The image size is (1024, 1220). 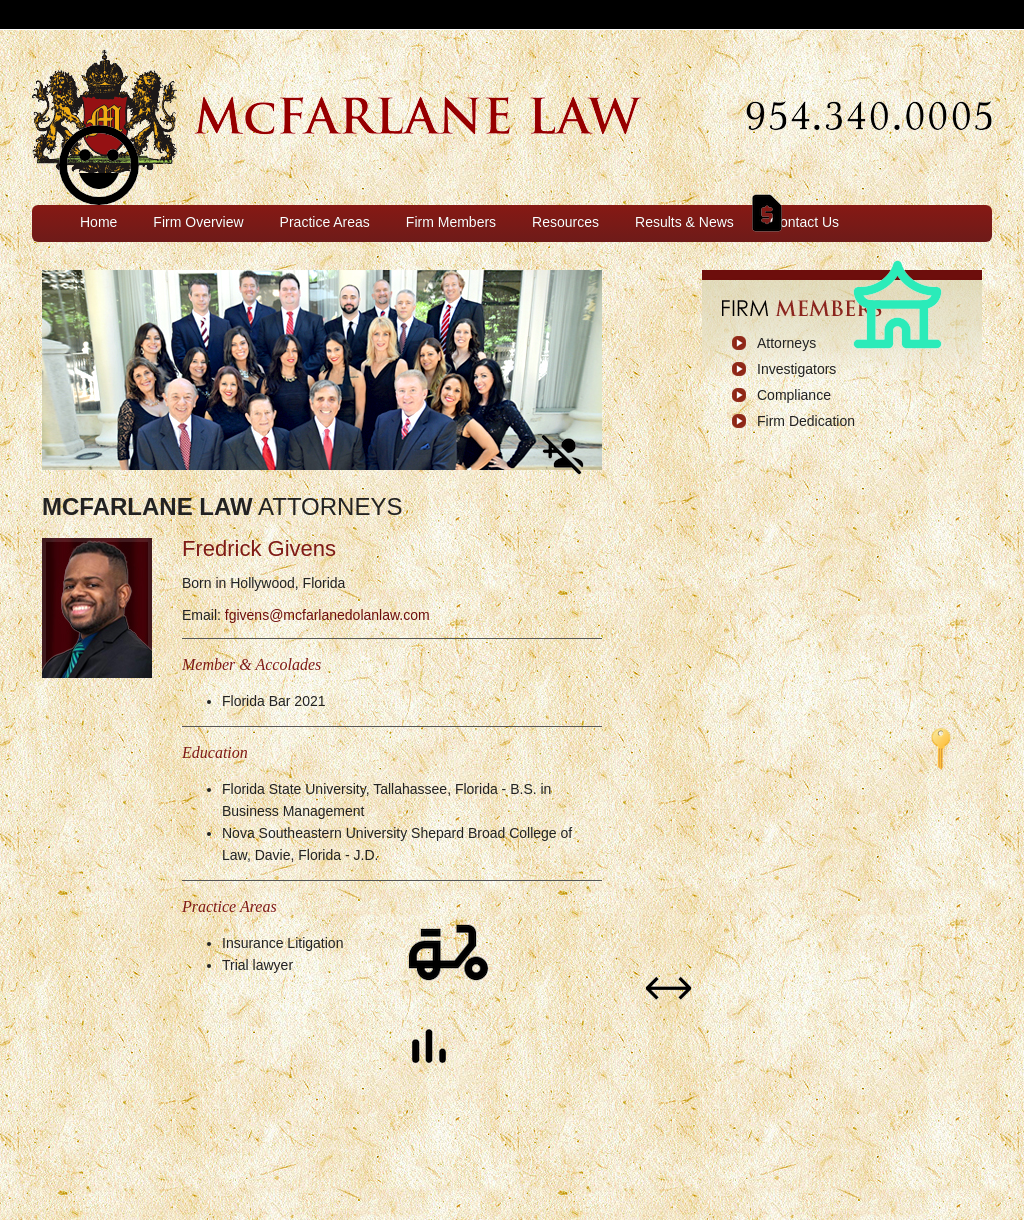 I want to click on view pavilion or gazebo location, so click(x=897, y=304).